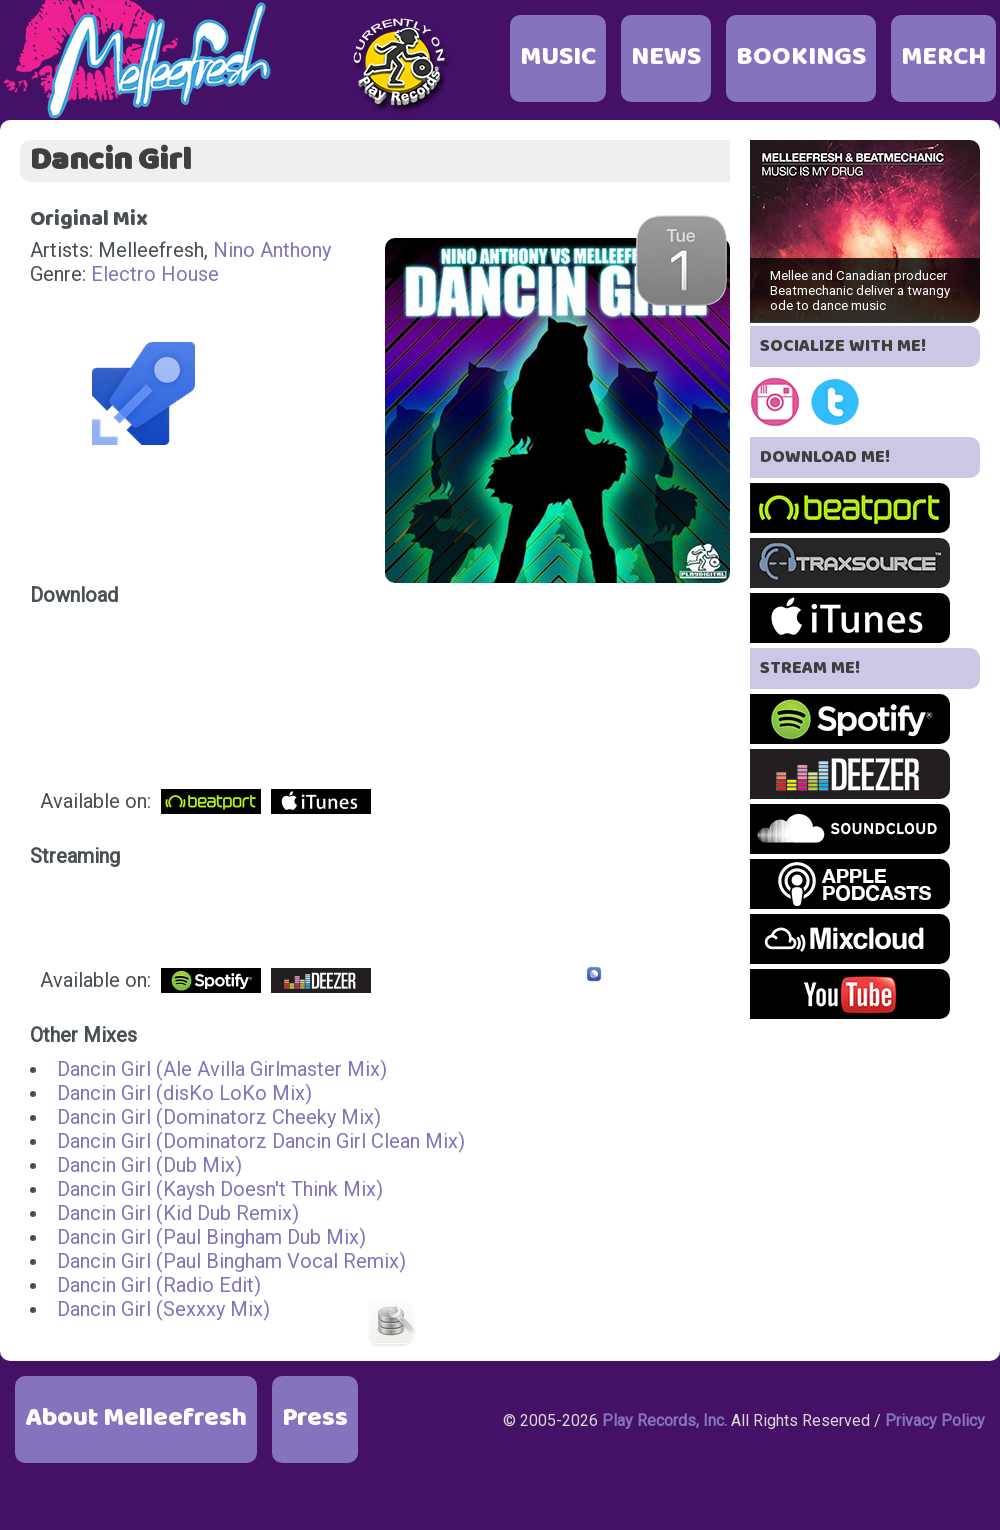 The width and height of the screenshot is (1000, 1530). Describe the element at coordinates (681, 260) in the screenshot. I see `open the calendar app` at that location.